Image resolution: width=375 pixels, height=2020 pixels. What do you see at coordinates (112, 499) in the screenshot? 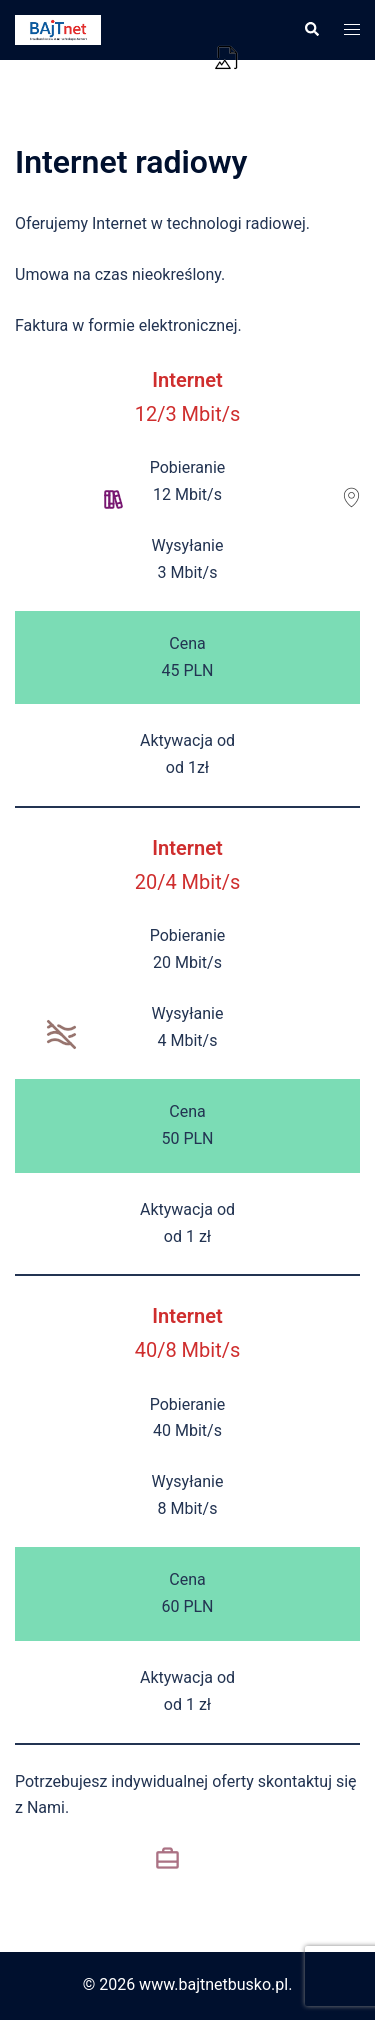
I see `access your library or book collection` at bounding box center [112, 499].